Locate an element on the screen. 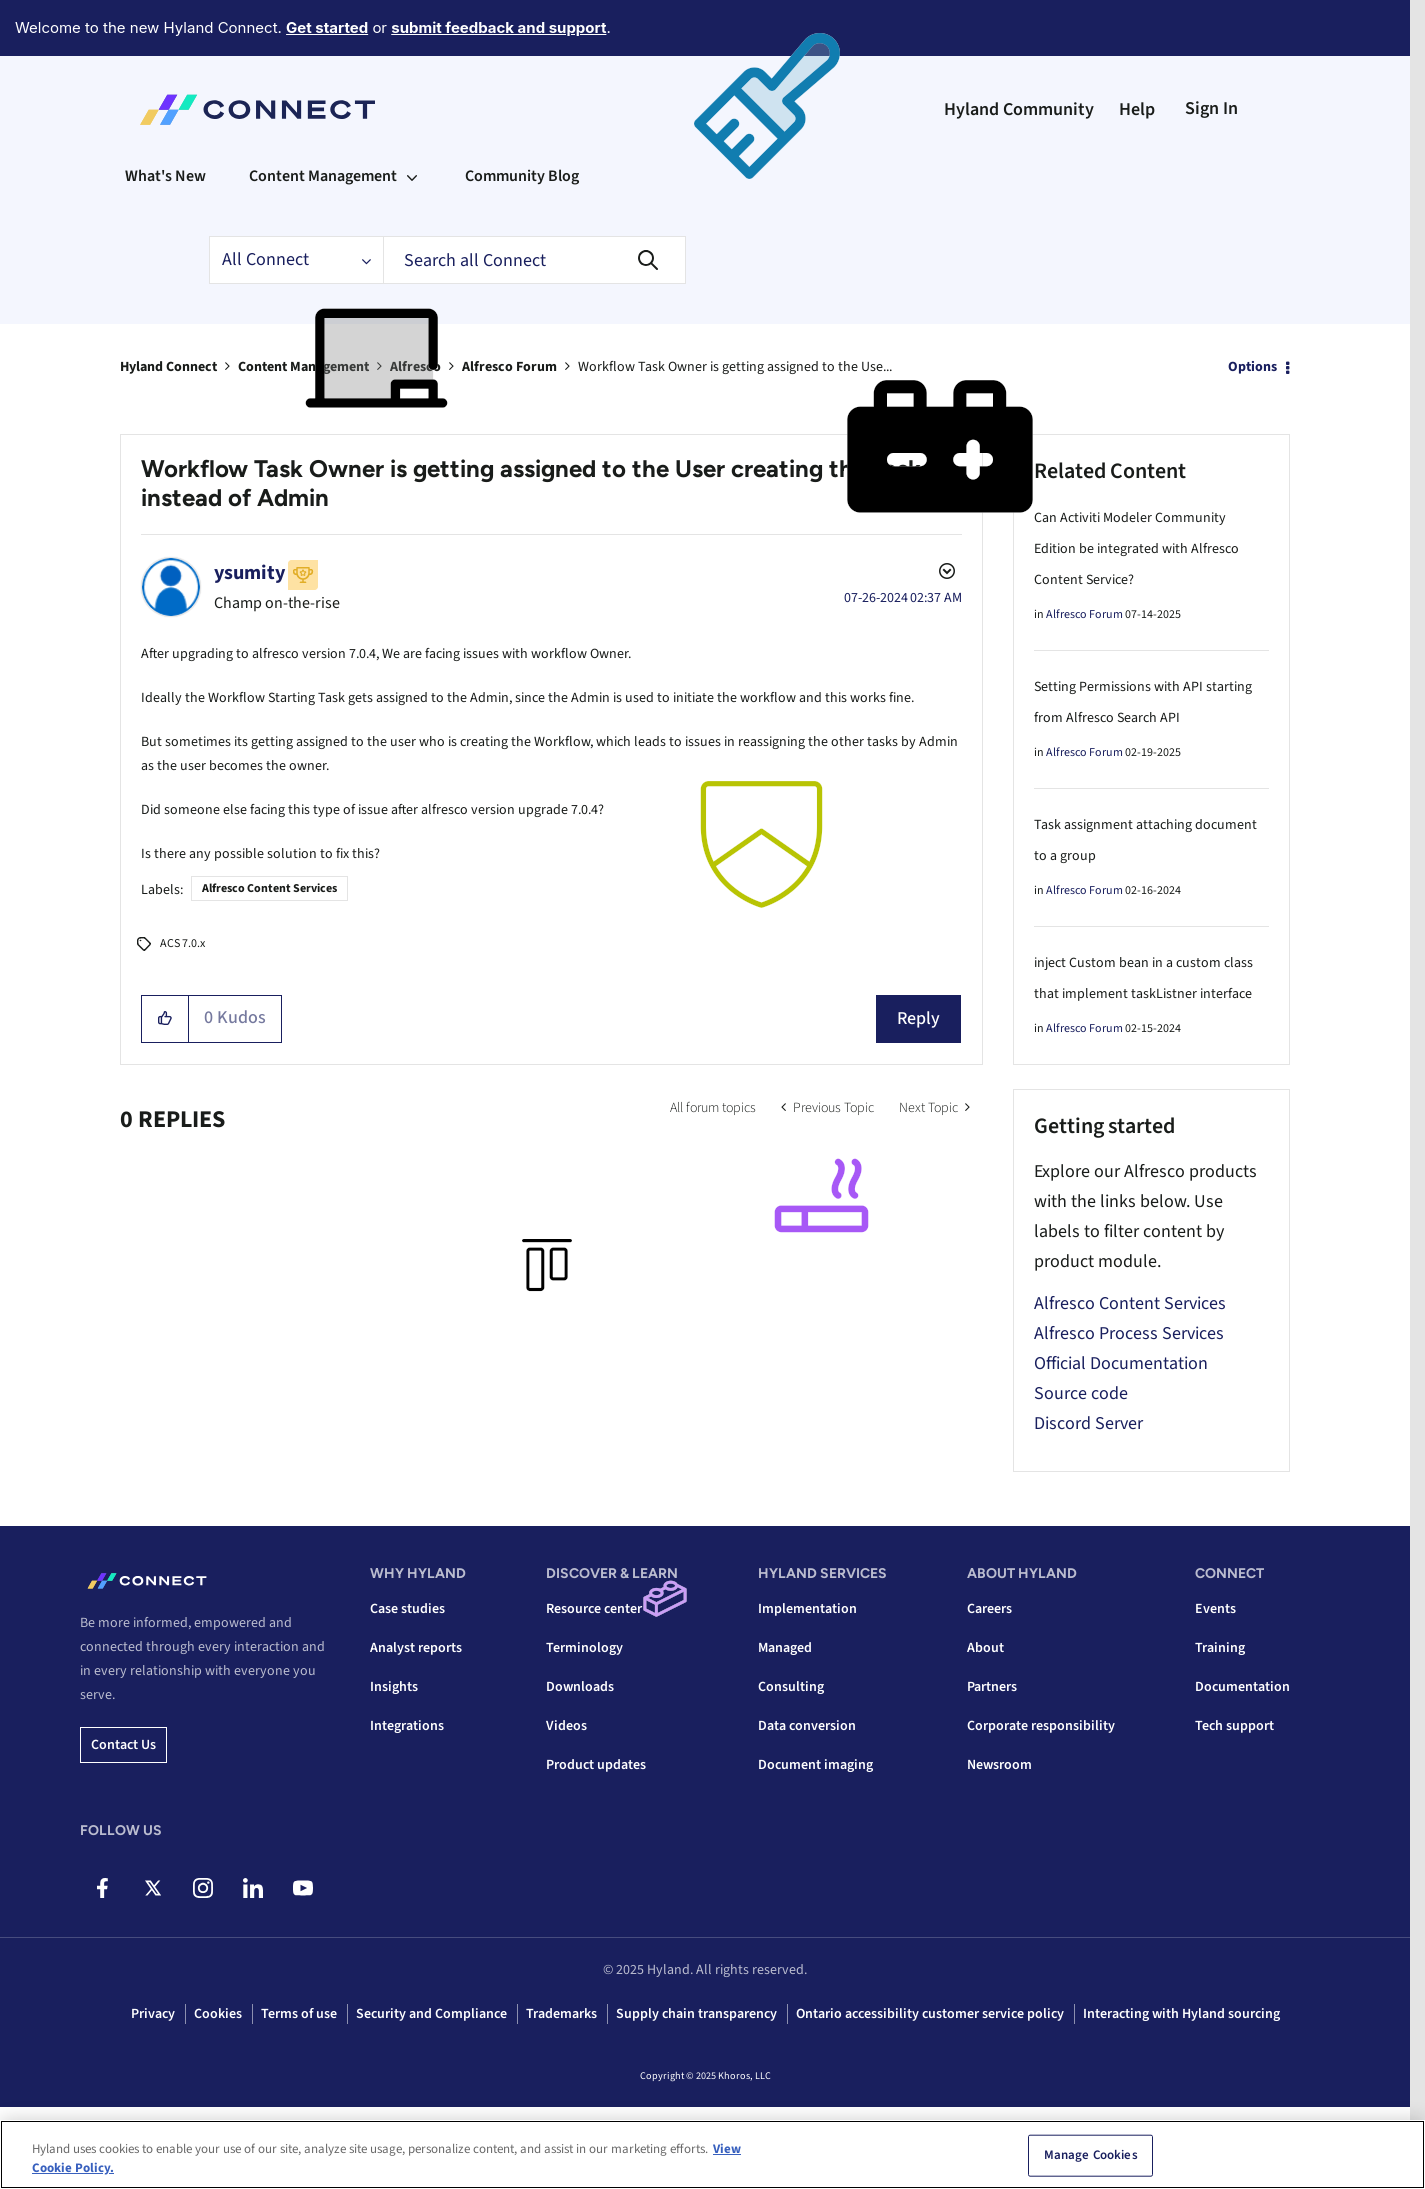 Image resolution: width=1425 pixels, height=2189 pixels. access painting or drawing tools is located at coordinates (769, 103).